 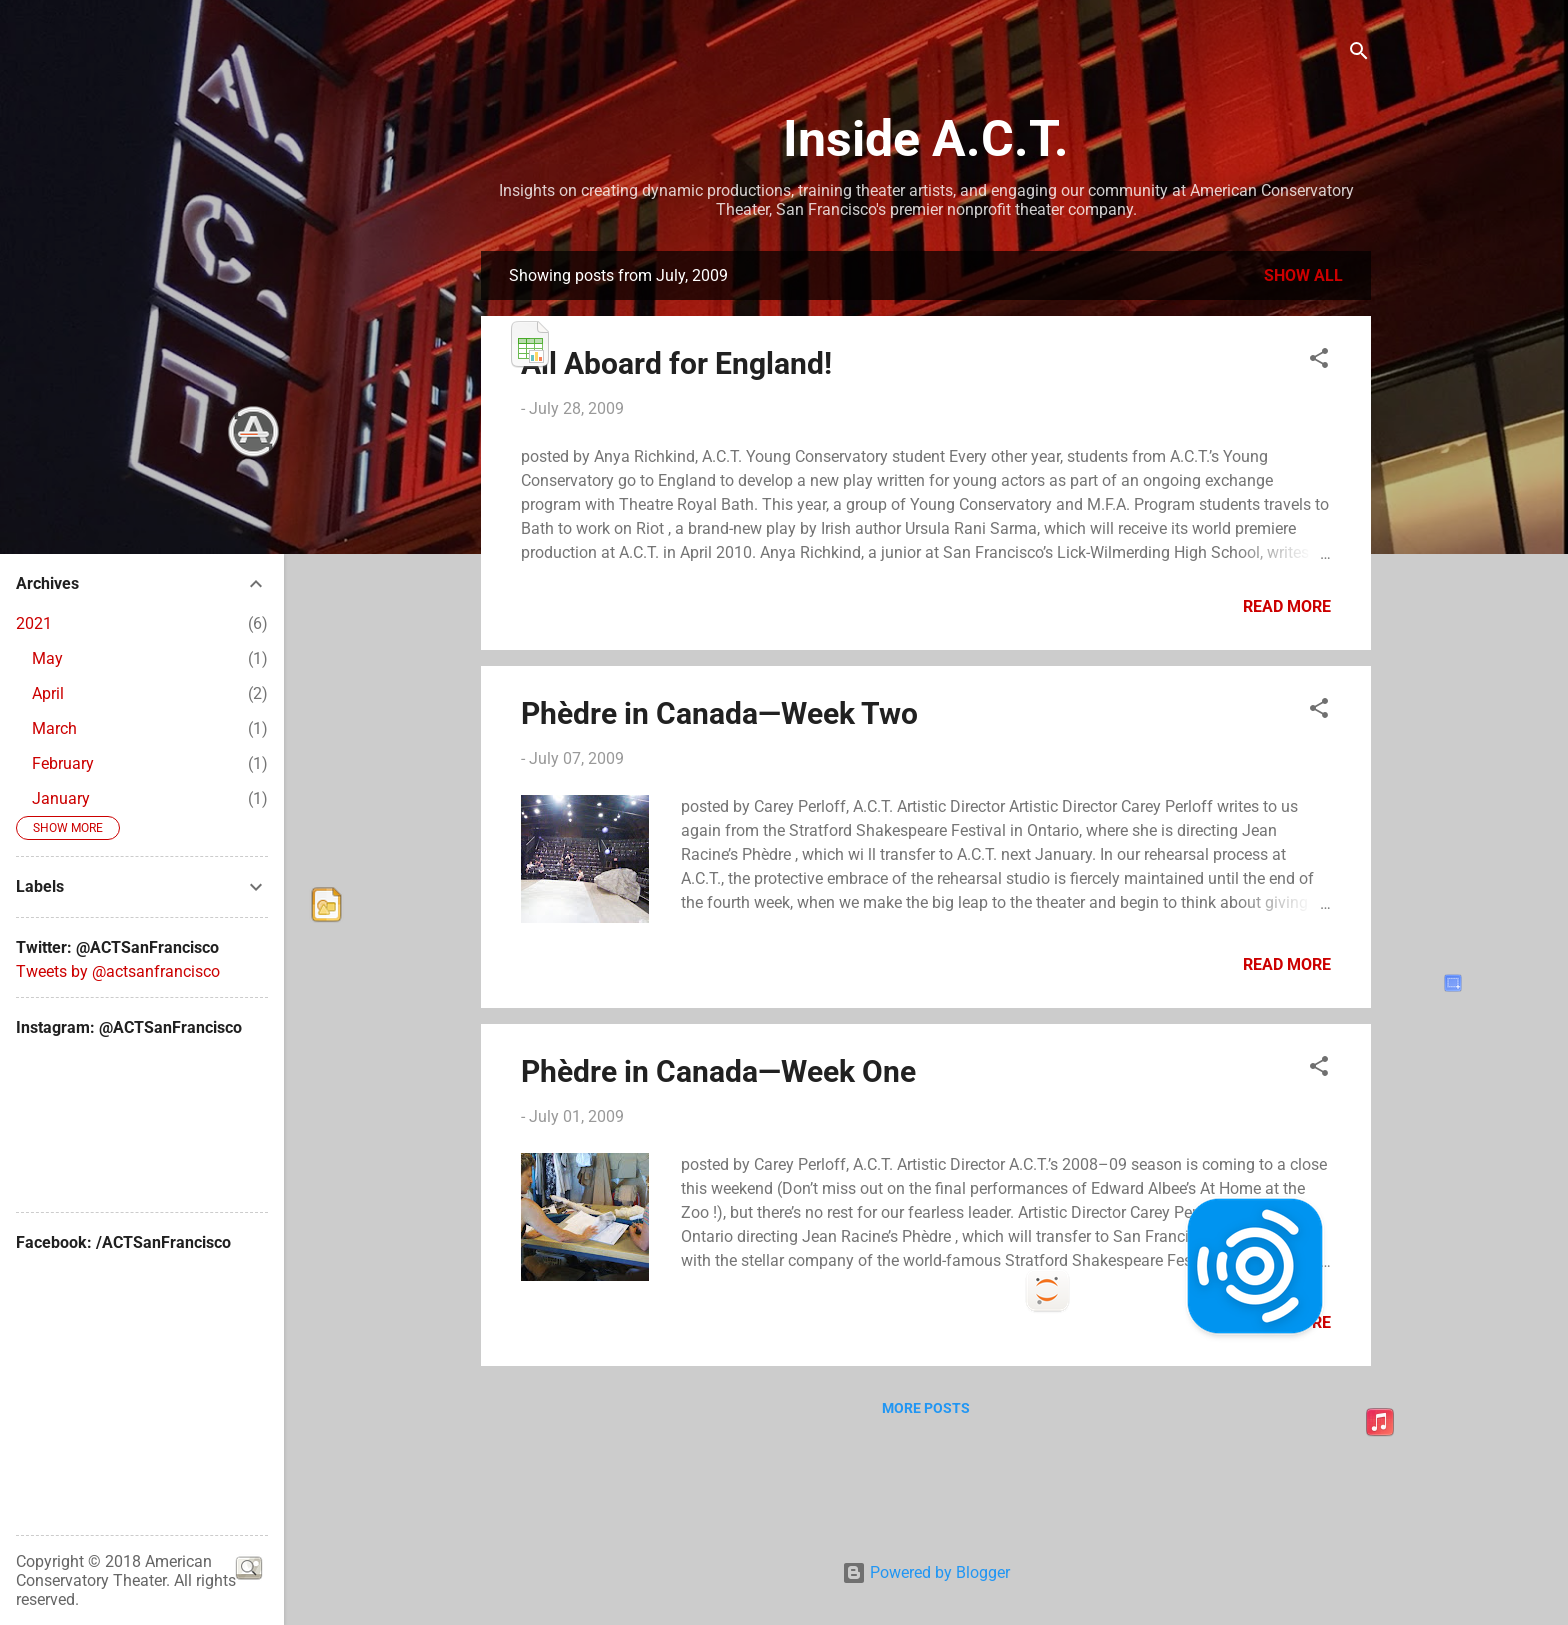 I want to click on libreoffice draw template file, so click(x=326, y=904).